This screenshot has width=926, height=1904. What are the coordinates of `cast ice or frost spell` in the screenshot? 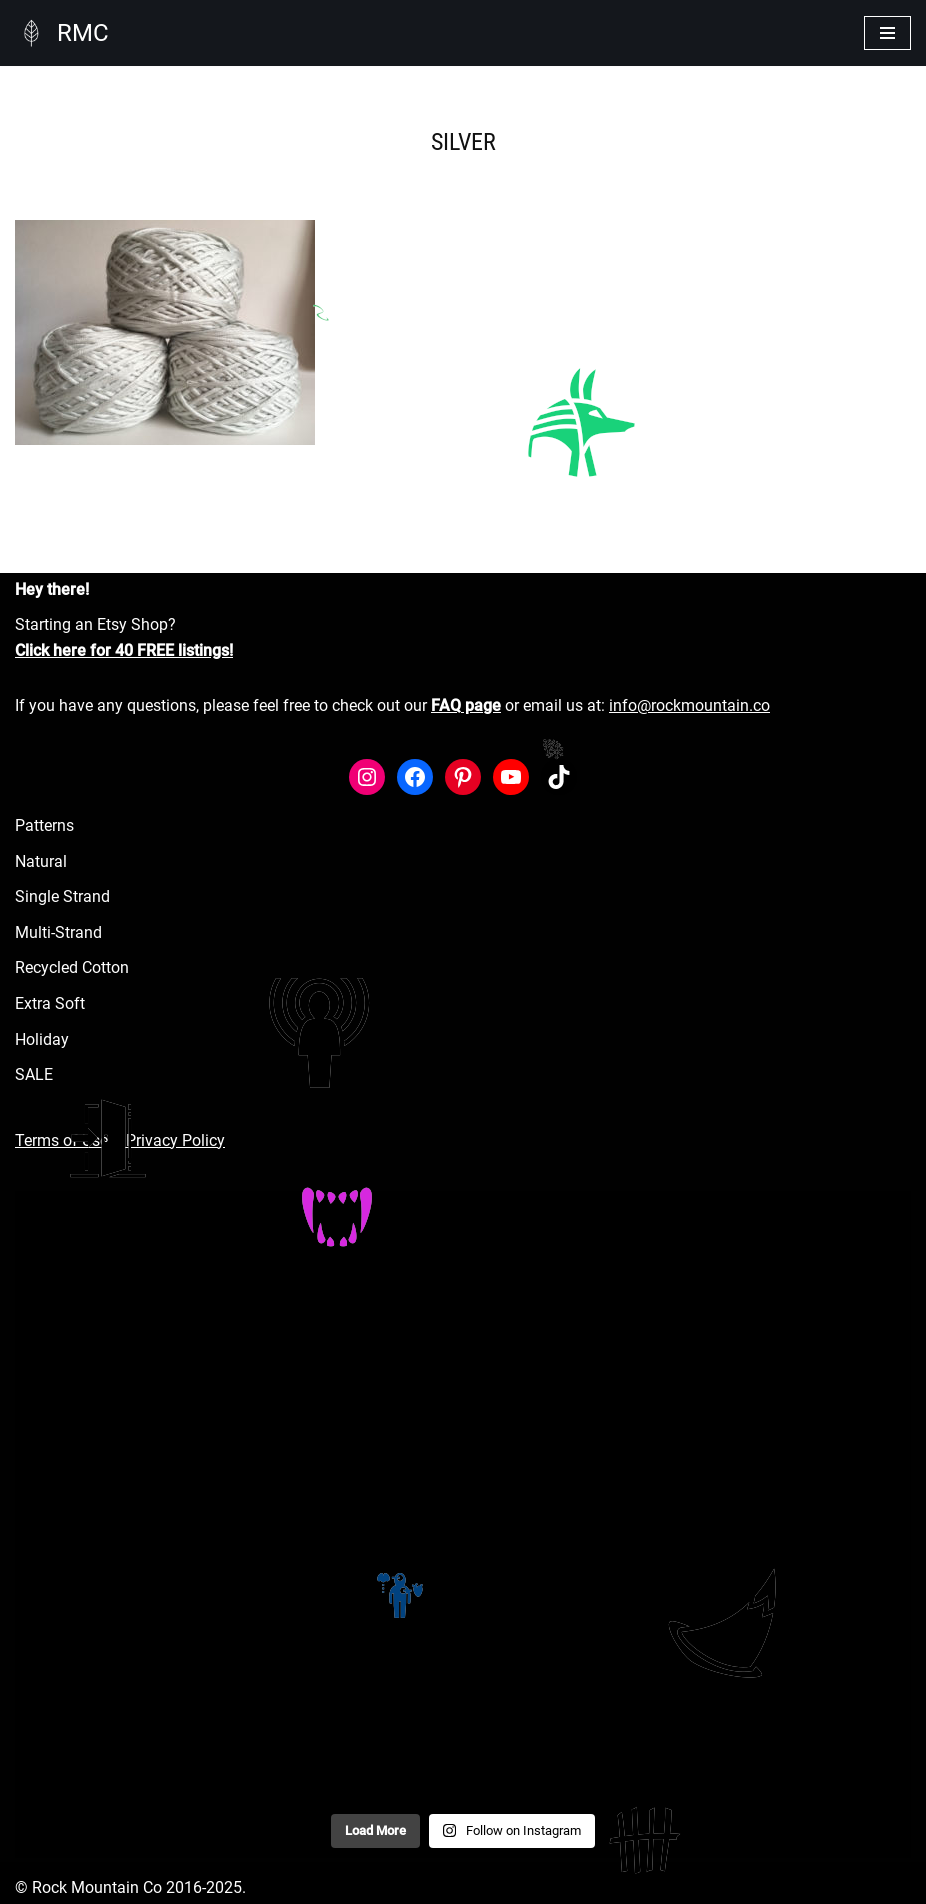 It's located at (553, 749).